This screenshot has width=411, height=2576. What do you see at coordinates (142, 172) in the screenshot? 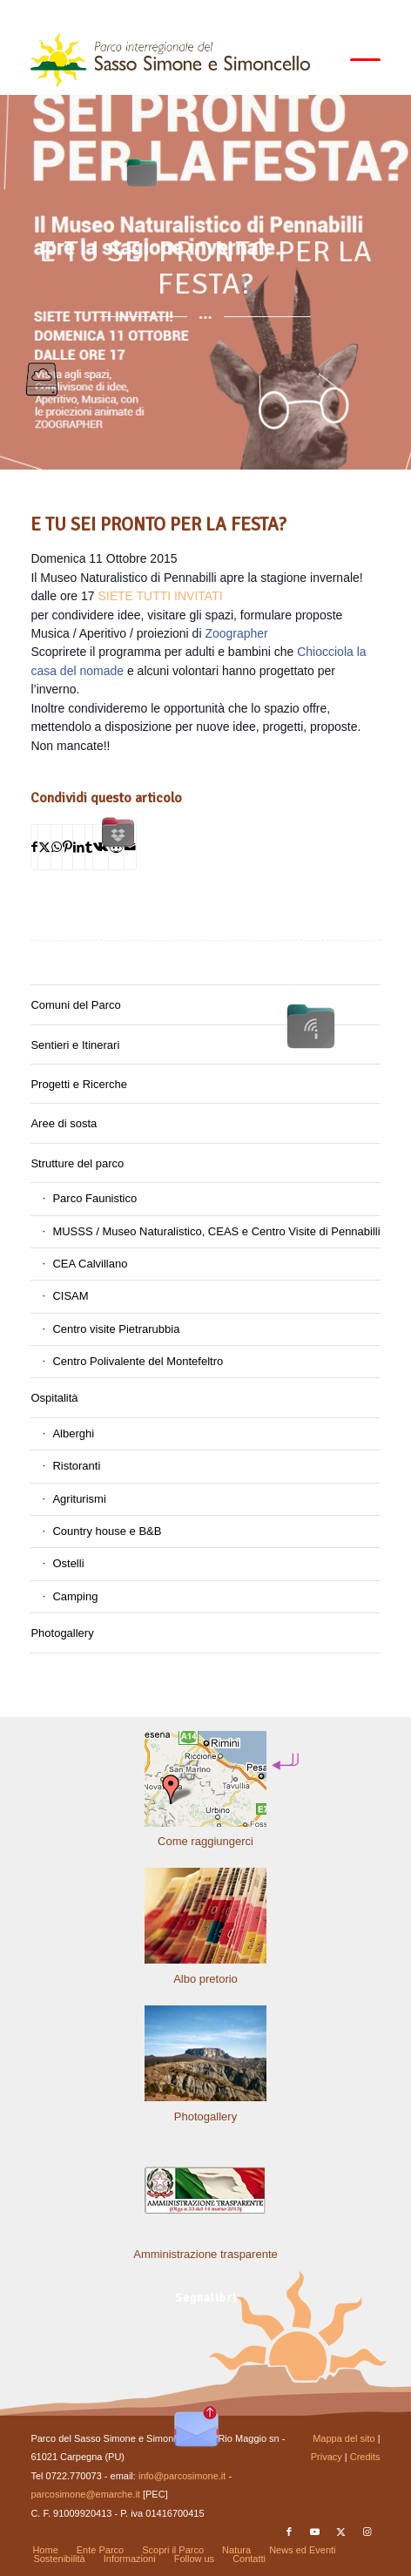
I see `open a folder to view its contents` at bounding box center [142, 172].